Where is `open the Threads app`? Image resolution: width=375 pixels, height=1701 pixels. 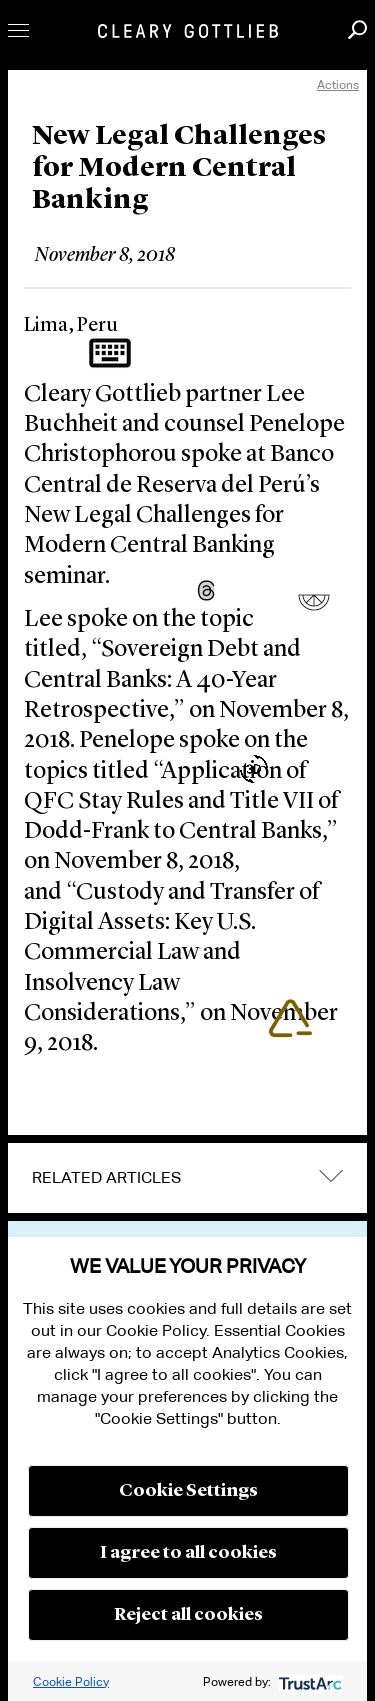
open the Threads app is located at coordinates (206, 590).